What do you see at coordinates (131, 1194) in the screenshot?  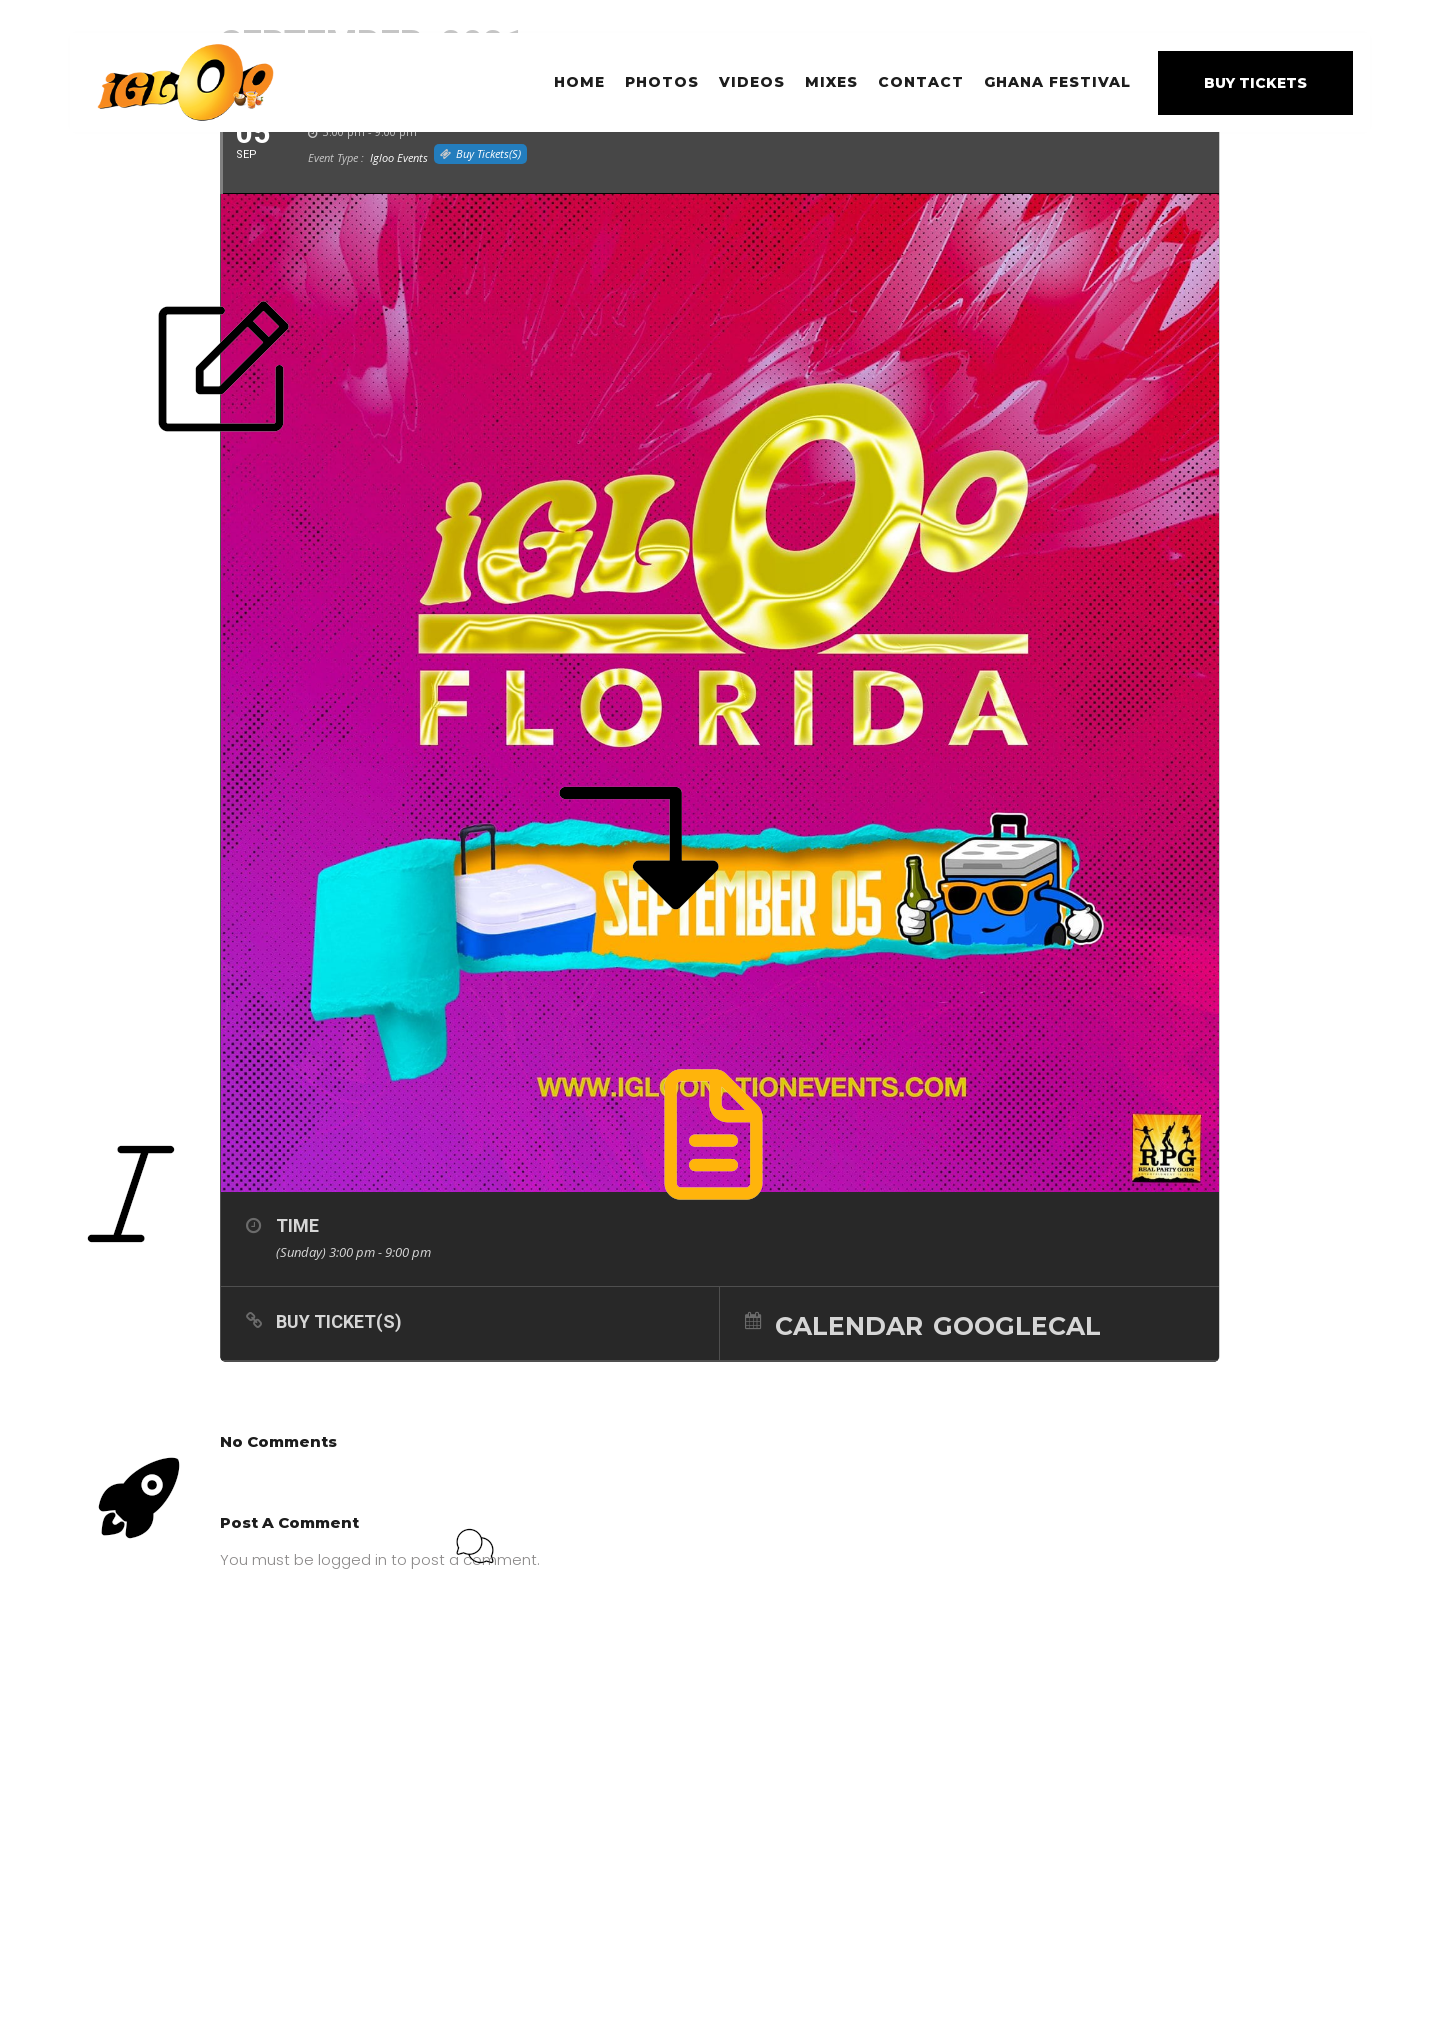 I see `apply italic formatting to selected text` at bounding box center [131, 1194].